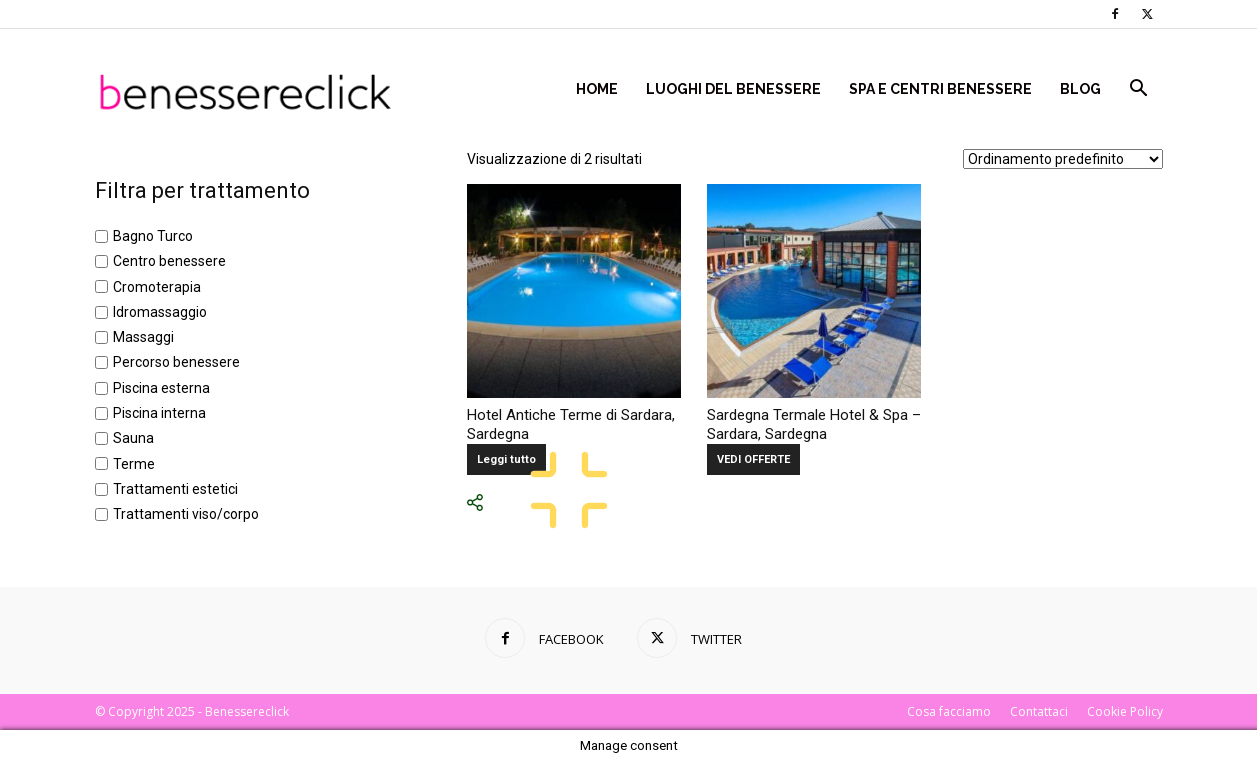  Describe the element at coordinates (475, 502) in the screenshot. I see `share content to other apps or platforms` at that location.